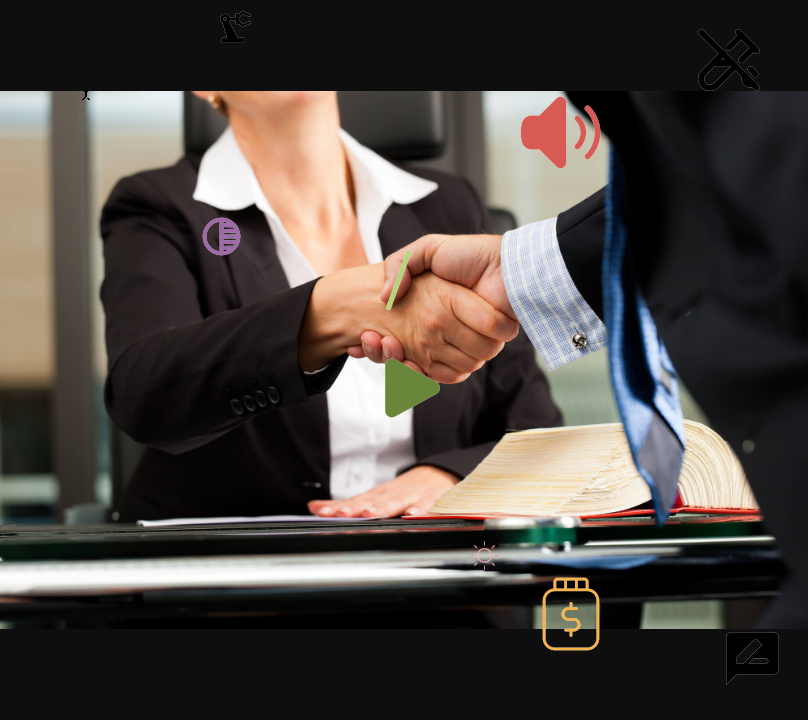  Describe the element at coordinates (398, 280) in the screenshot. I see `indicates a disabled or unavailable feature` at that location.